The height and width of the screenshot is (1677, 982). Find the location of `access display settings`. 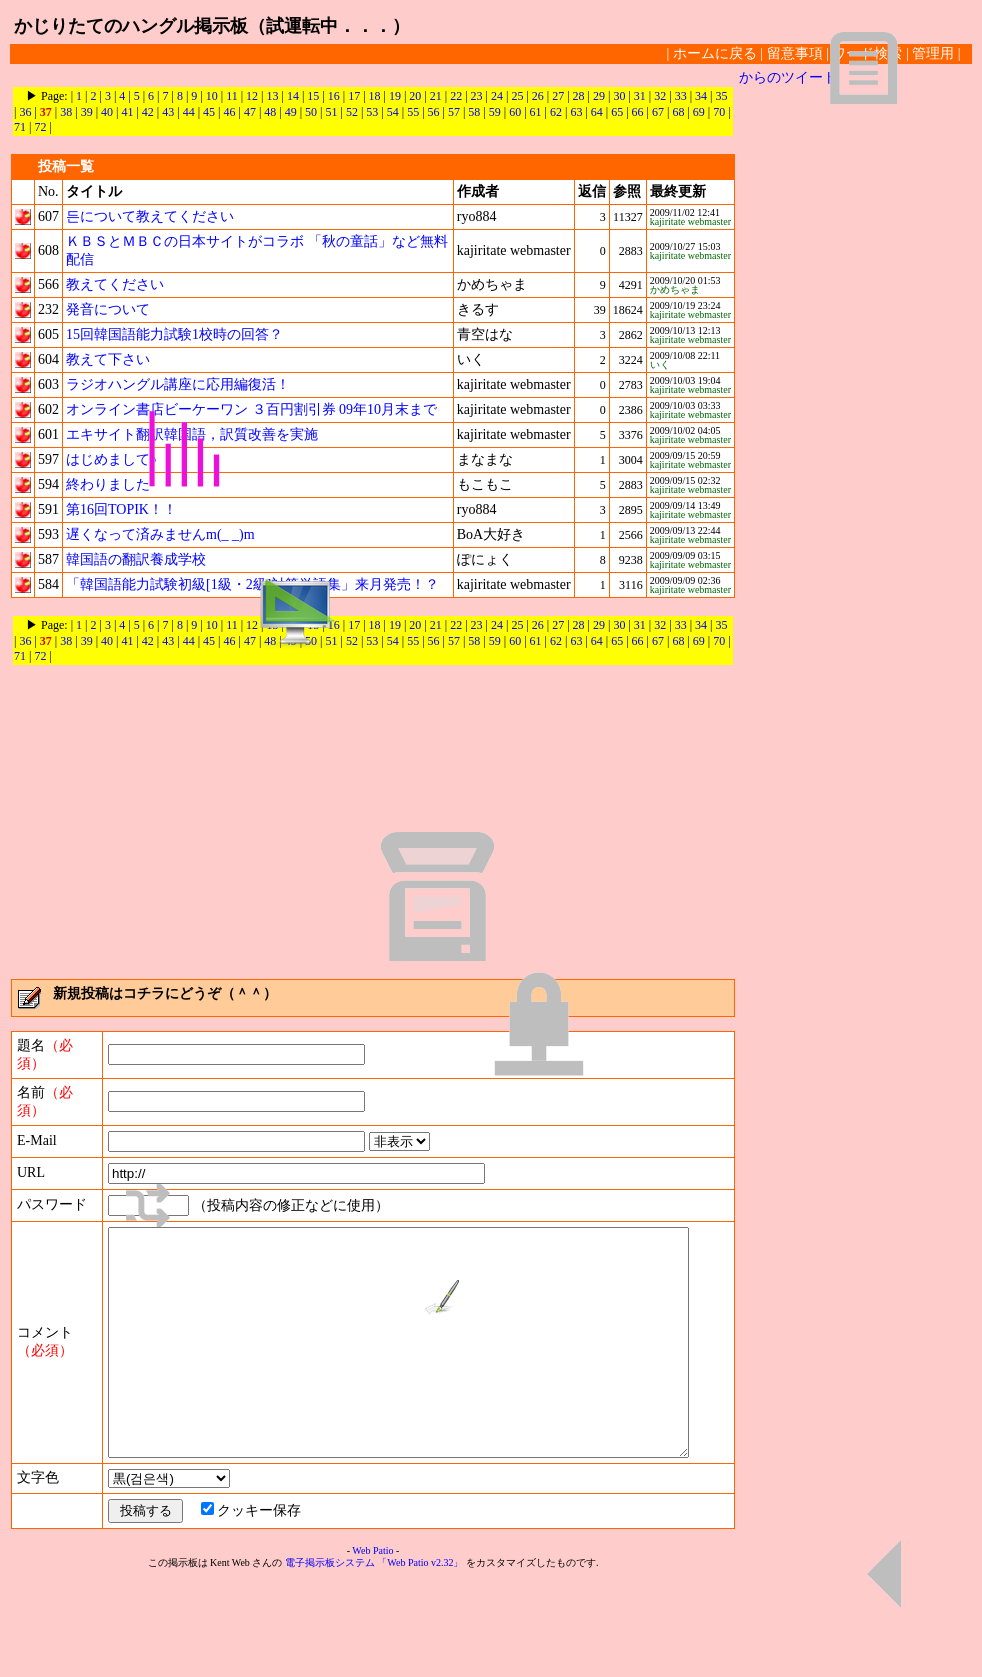

access display settings is located at coordinates (296, 611).